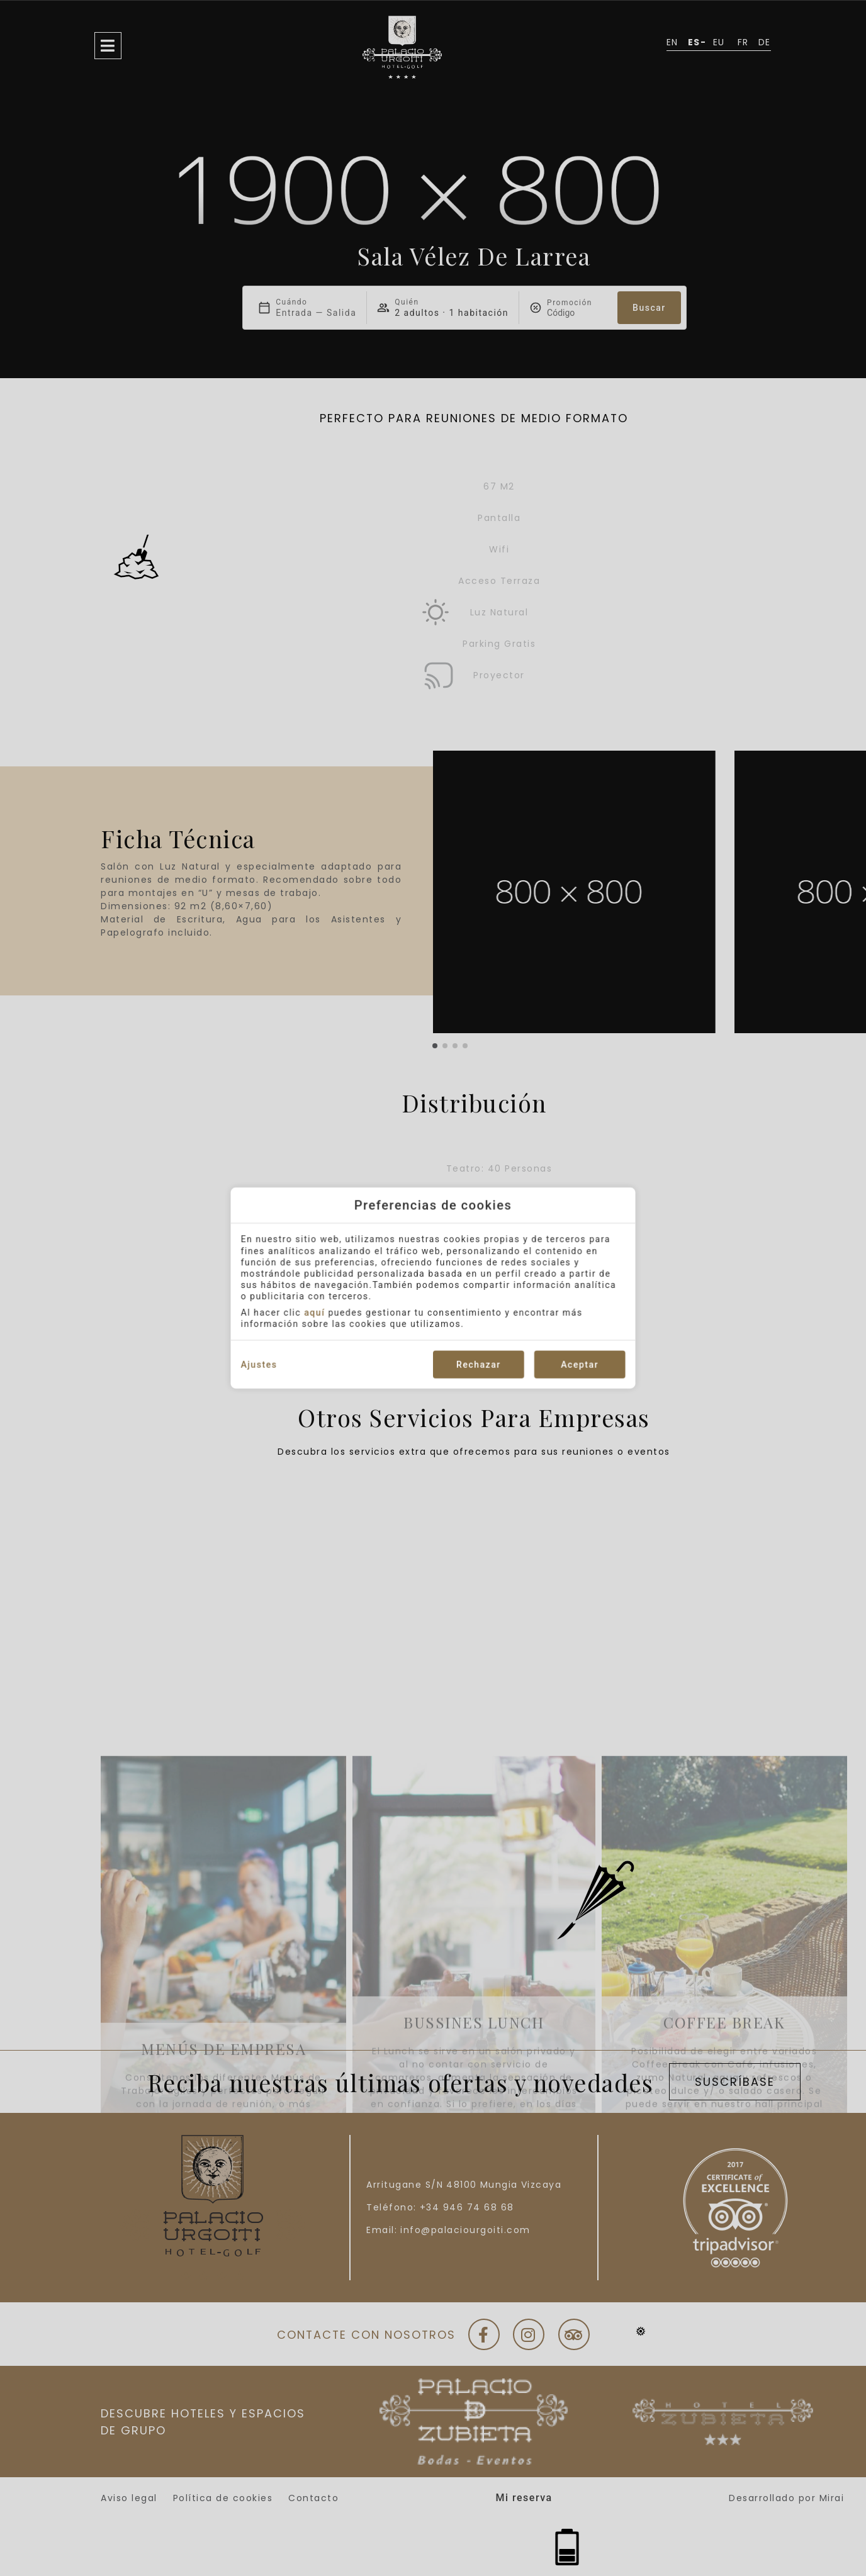  Describe the element at coordinates (137, 557) in the screenshot. I see `coal resource in a crafting or mining game` at that location.